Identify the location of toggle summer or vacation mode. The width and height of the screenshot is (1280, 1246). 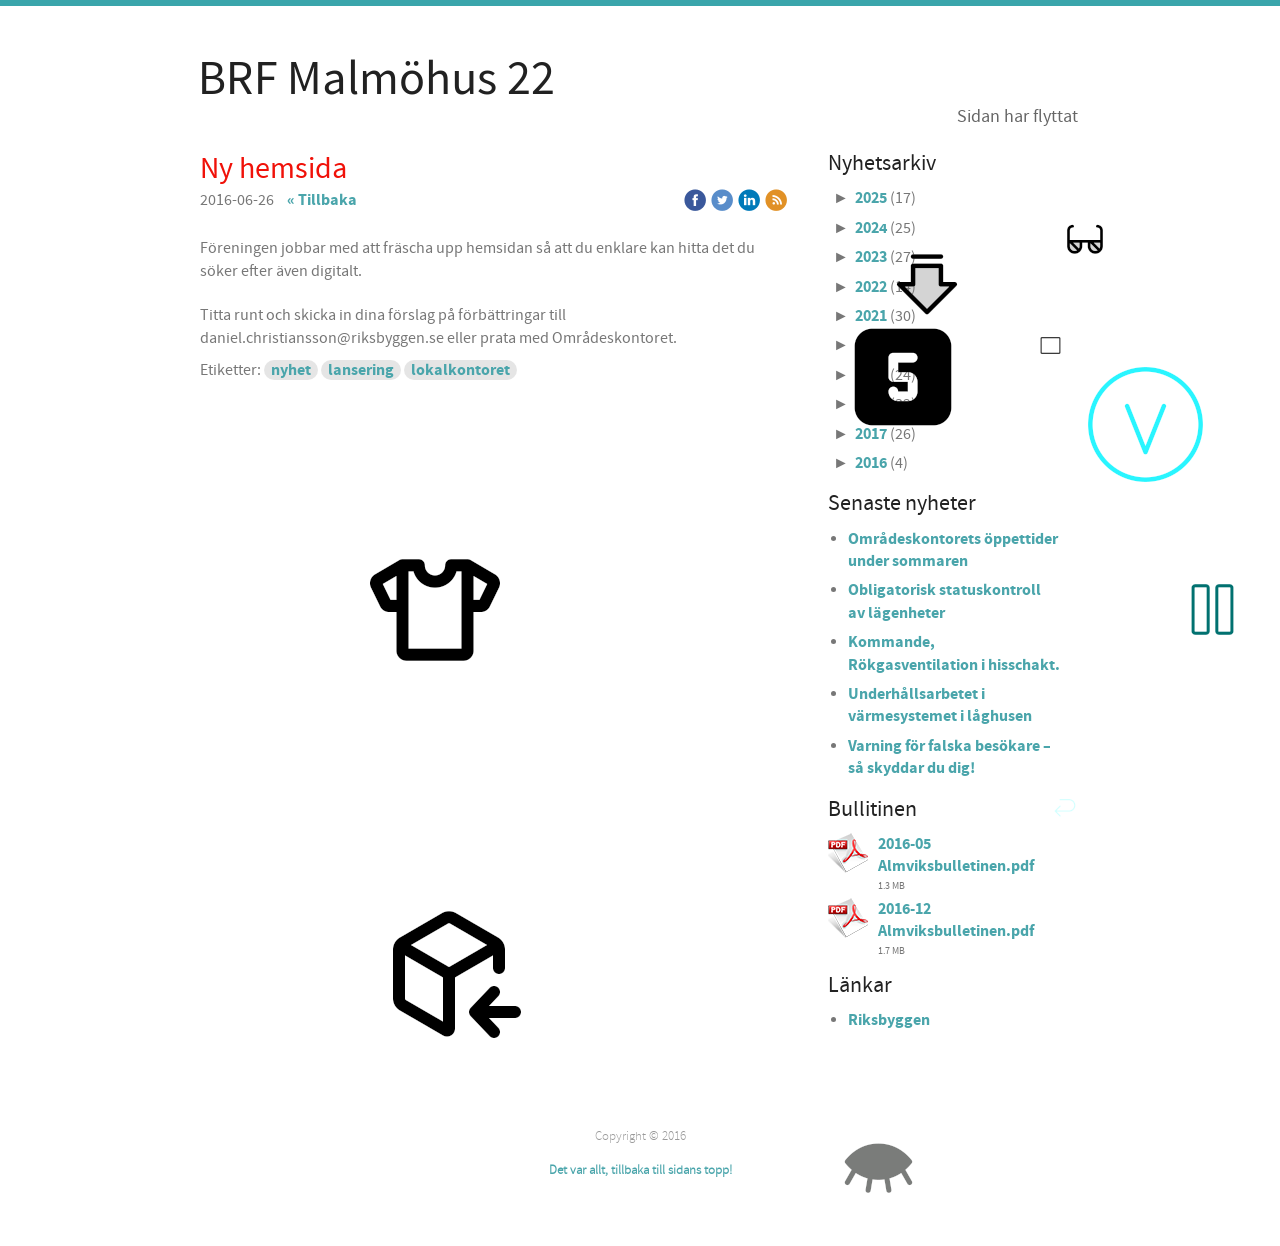
(1085, 240).